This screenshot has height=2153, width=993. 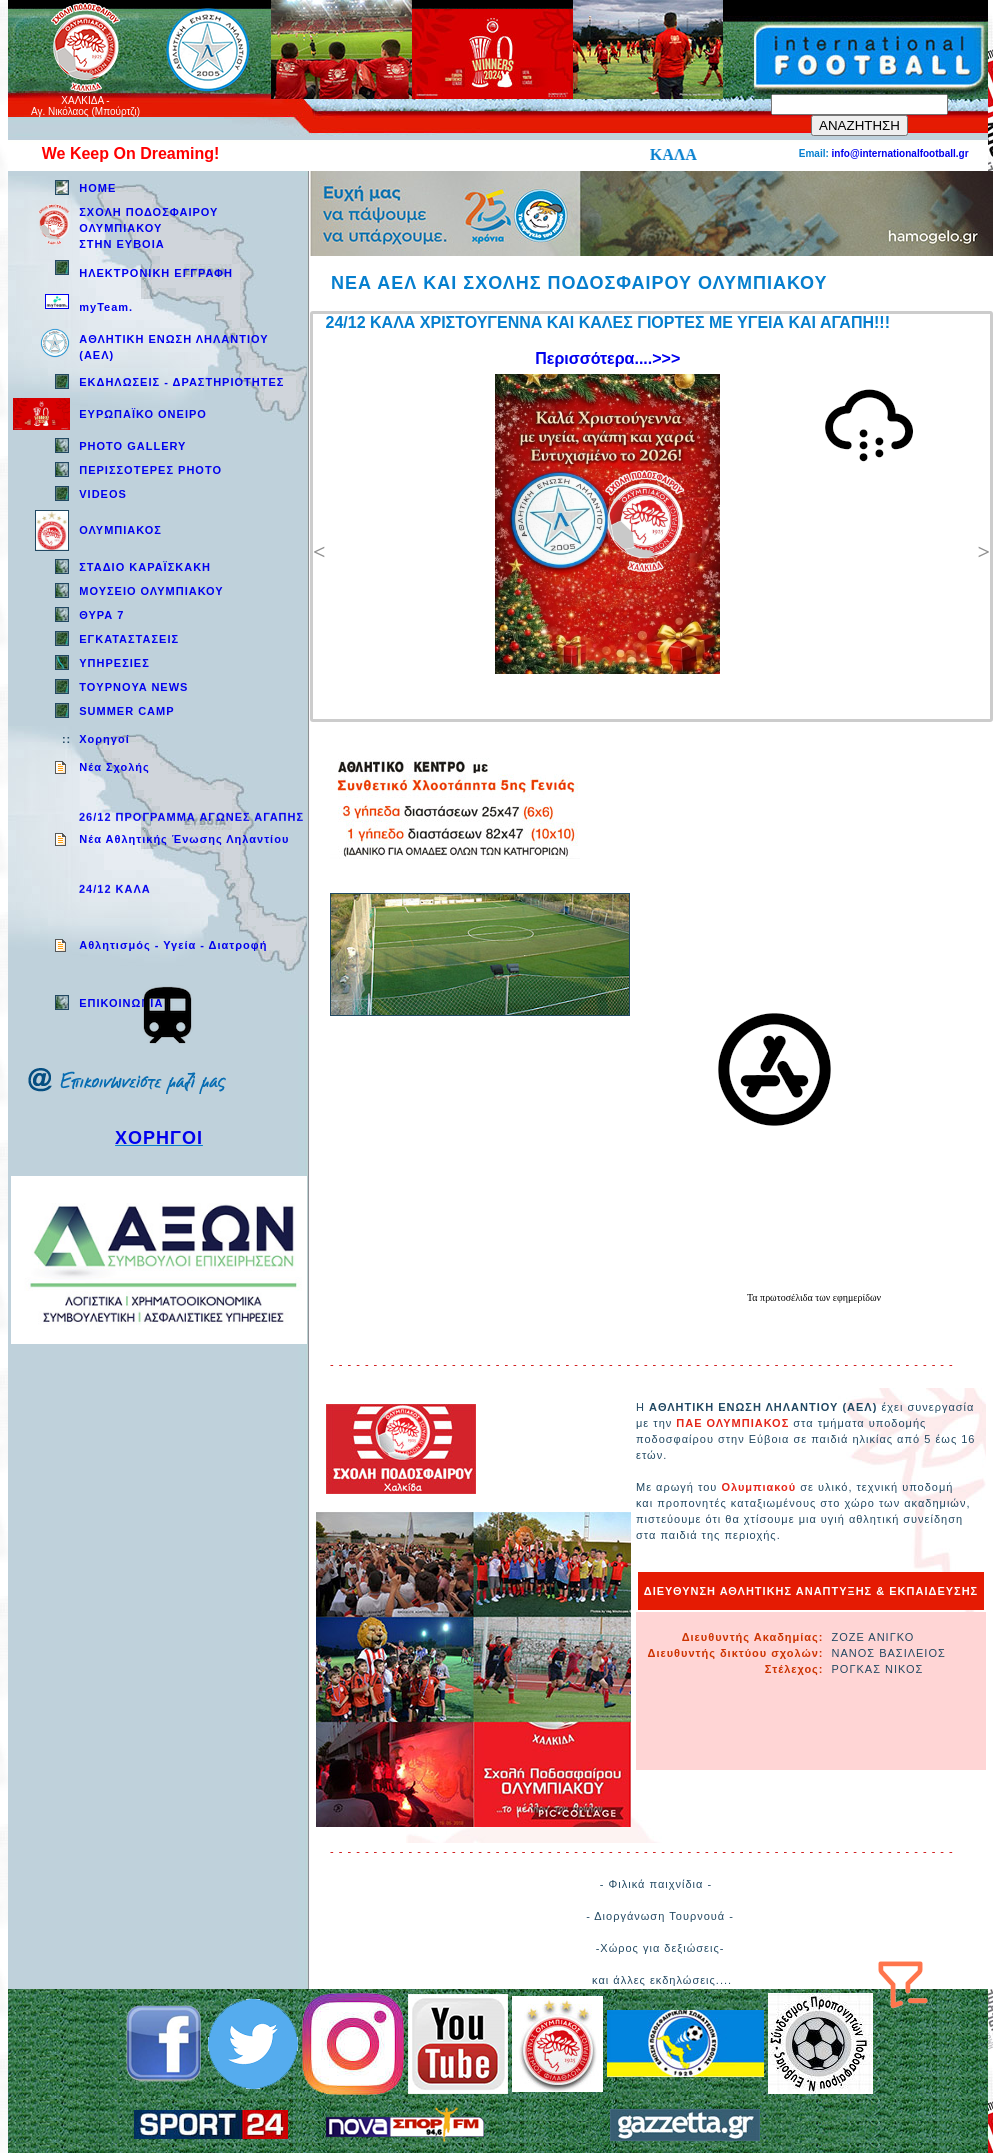 What do you see at coordinates (774, 1069) in the screenshot?
I see `download apps from the app store` at bounding box center [774, 1069].